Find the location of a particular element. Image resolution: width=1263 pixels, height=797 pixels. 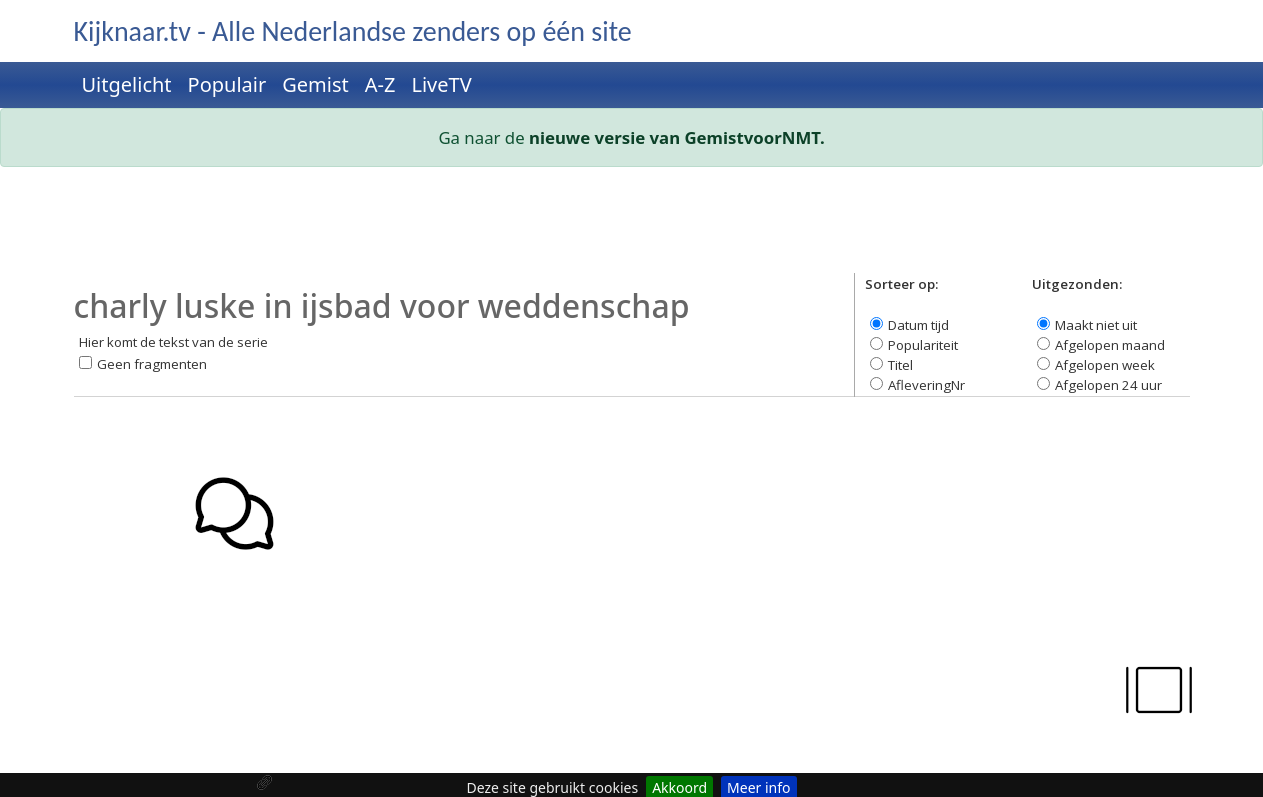

open your conversations is located at coordinates (234, 513).